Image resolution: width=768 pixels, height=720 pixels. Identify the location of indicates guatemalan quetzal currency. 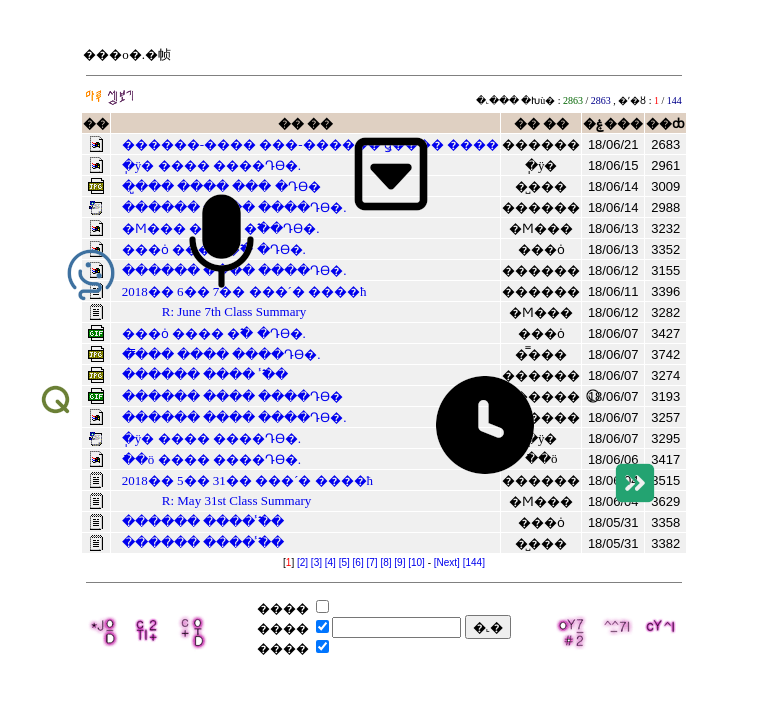
(55, 399).